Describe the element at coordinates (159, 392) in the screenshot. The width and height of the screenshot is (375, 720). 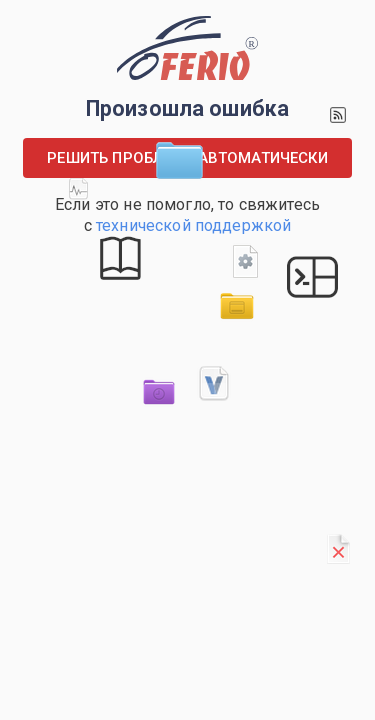
I see `access temporary files folder` at that location.